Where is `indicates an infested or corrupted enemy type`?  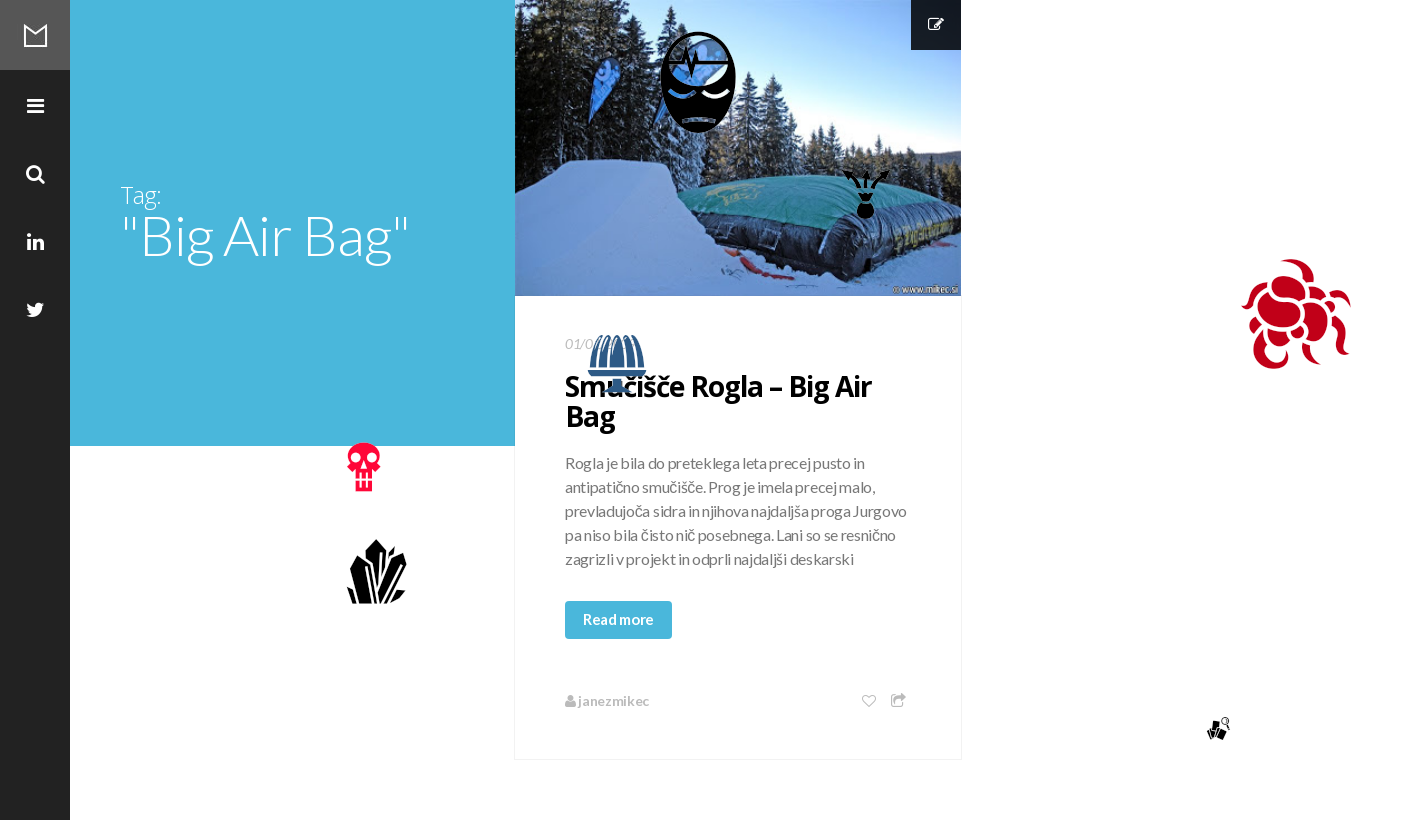 indicates an infested or corrupted enemy type is located at coordinates (1295, 313).